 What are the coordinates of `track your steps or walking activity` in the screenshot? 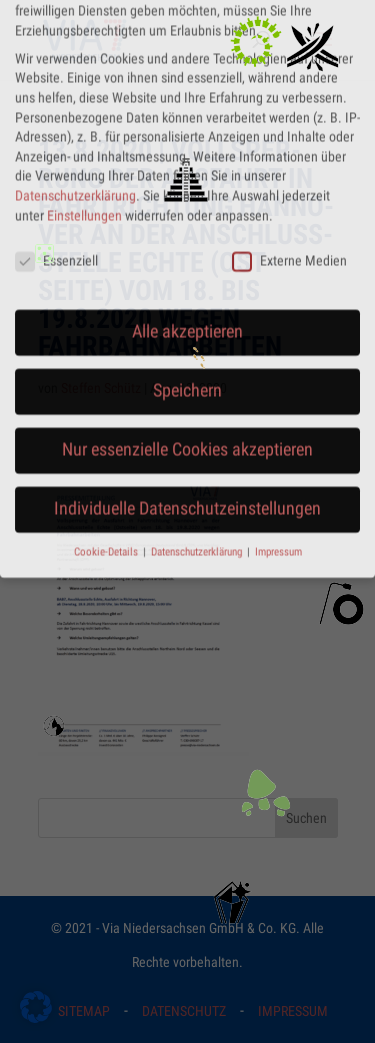 It's located at (199, 358).